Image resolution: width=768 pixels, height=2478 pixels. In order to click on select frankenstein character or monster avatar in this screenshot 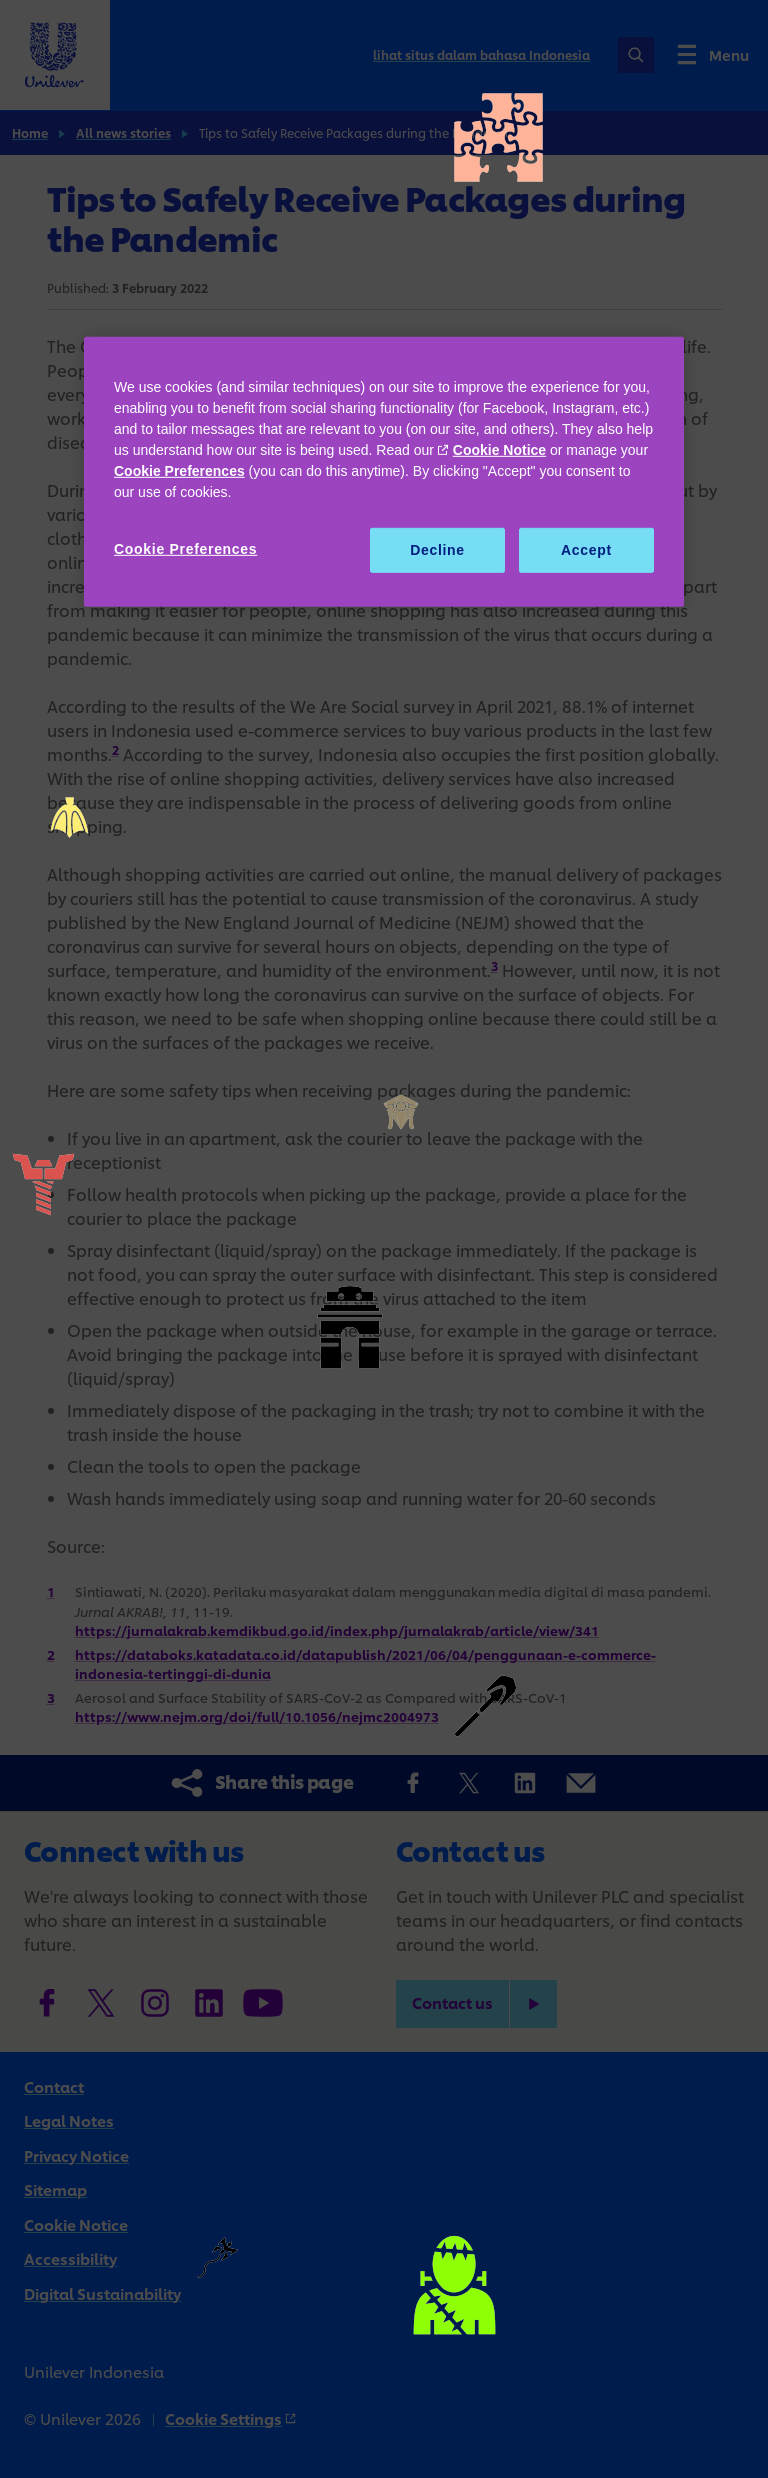, I will do `click(454, 2285)`.